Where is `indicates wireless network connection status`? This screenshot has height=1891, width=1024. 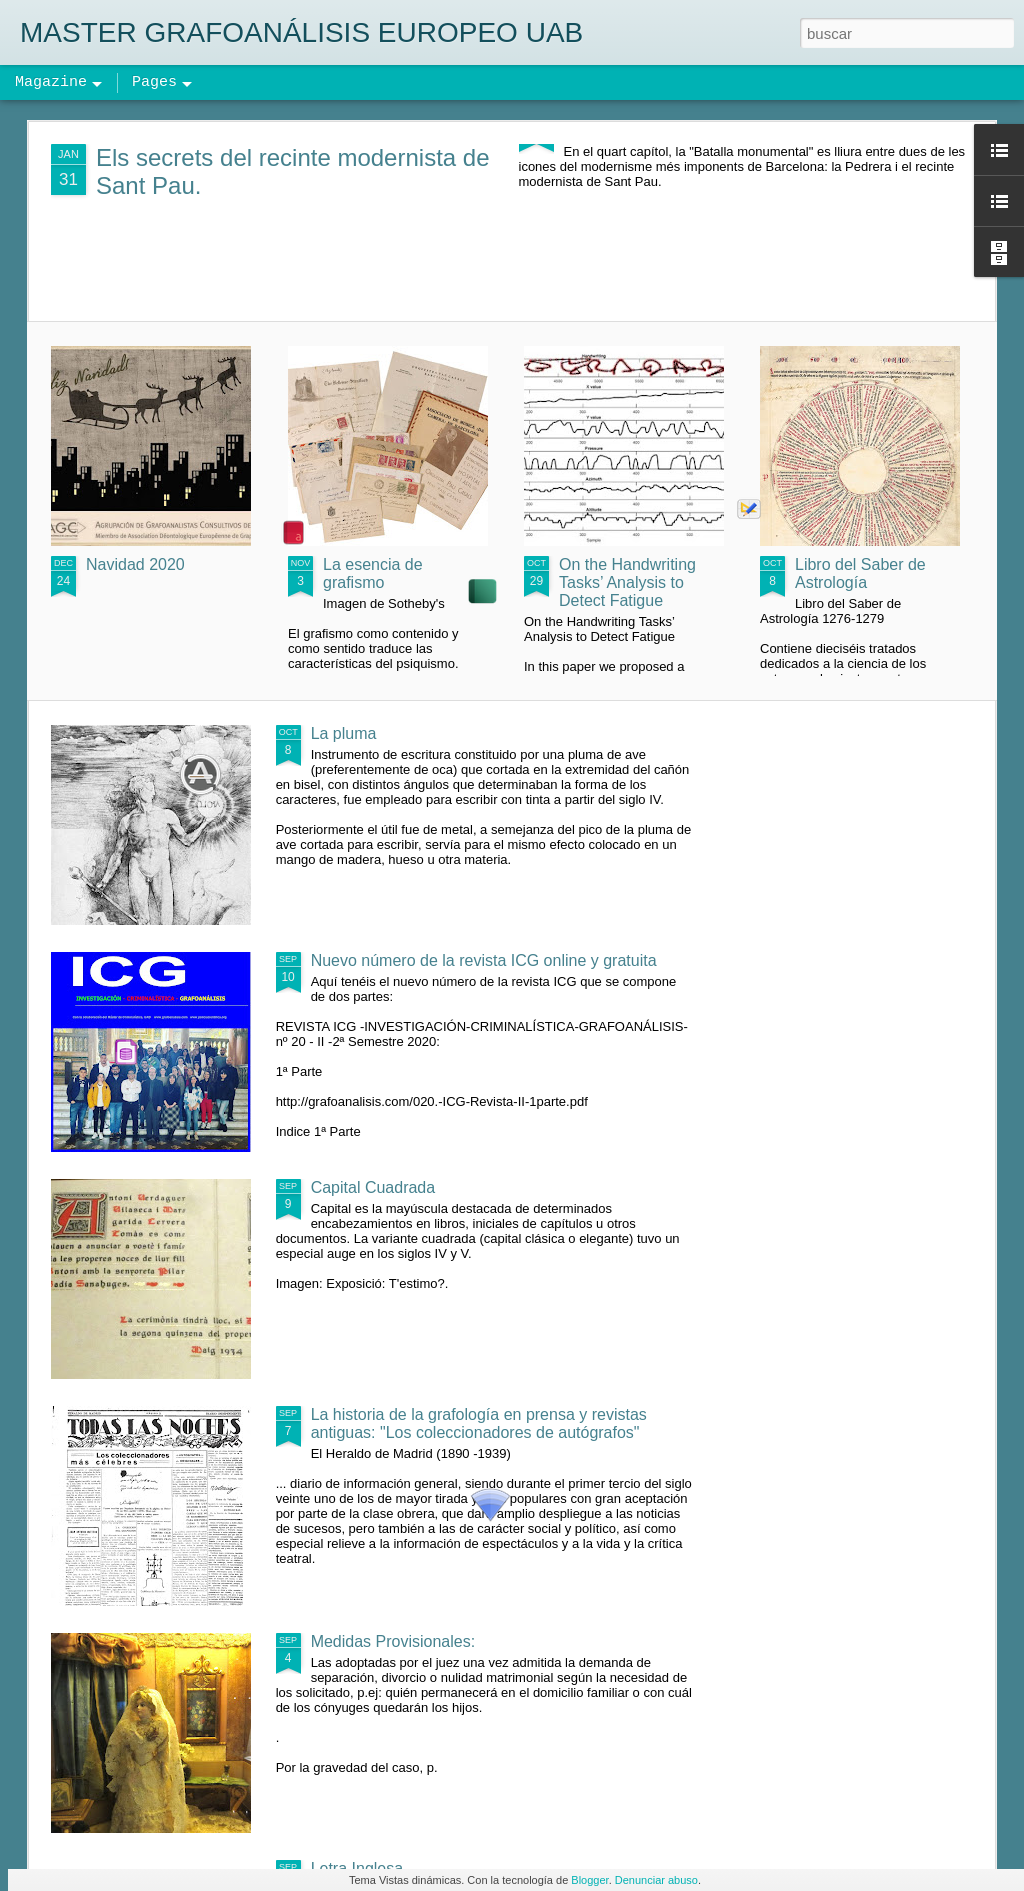 indicates wireless network connection status is located at coordinates (490, 1504).